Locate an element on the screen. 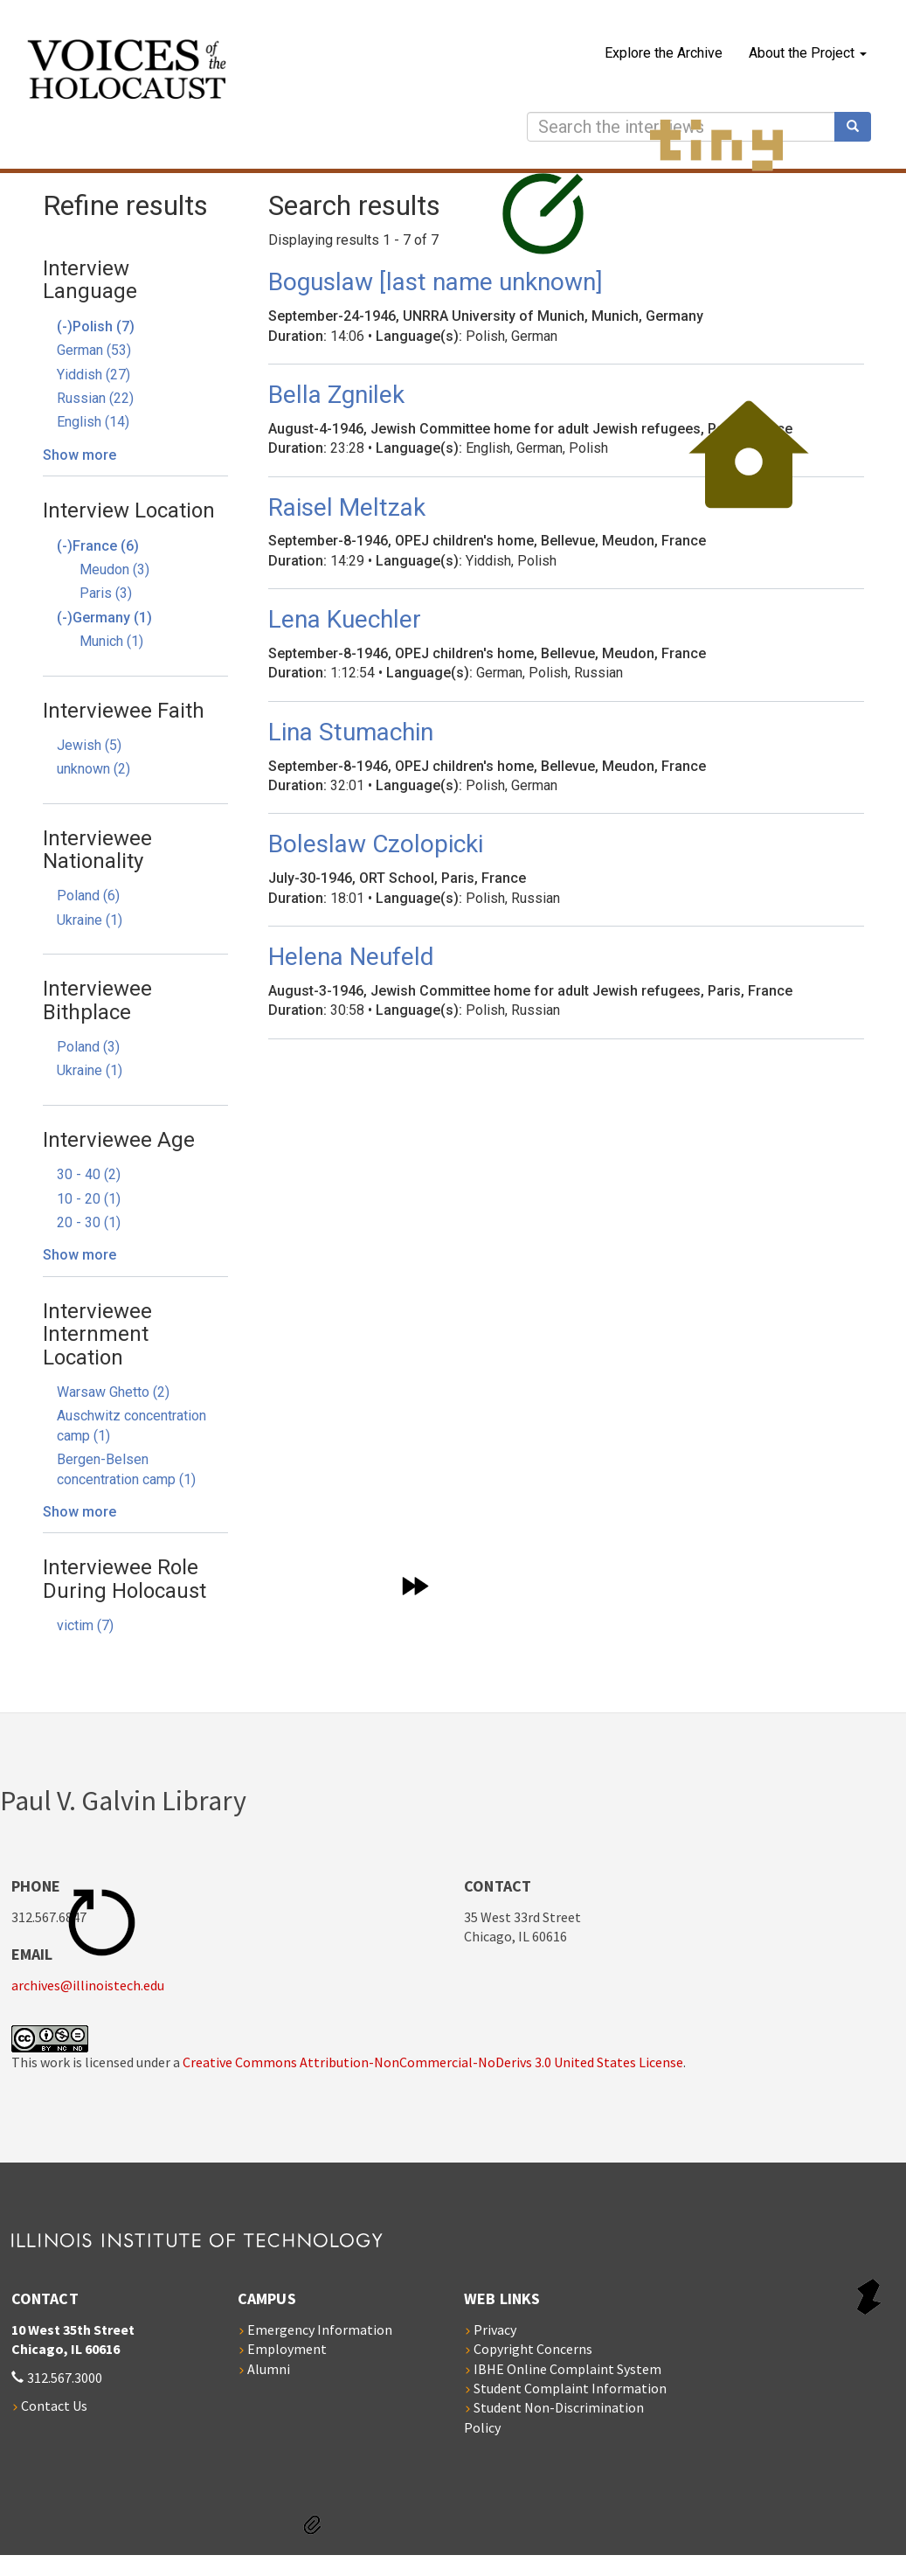  attach a file to your message is located at coordinates (313, 2525).